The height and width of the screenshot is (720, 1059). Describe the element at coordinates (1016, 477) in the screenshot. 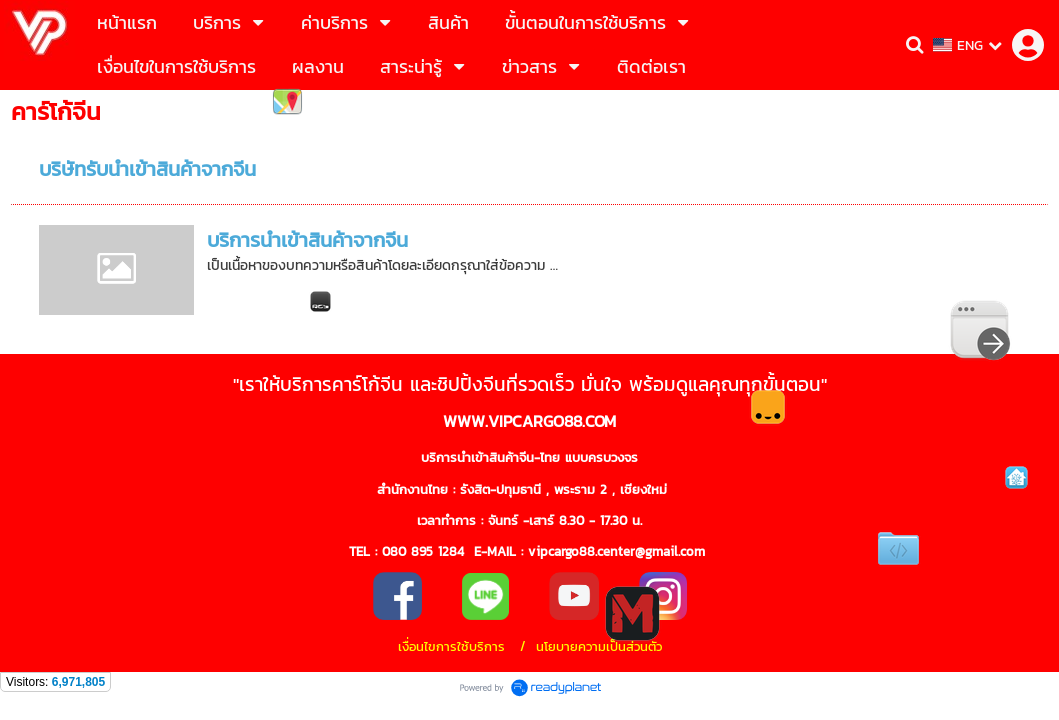

I see `open the home assistant app` at that location.